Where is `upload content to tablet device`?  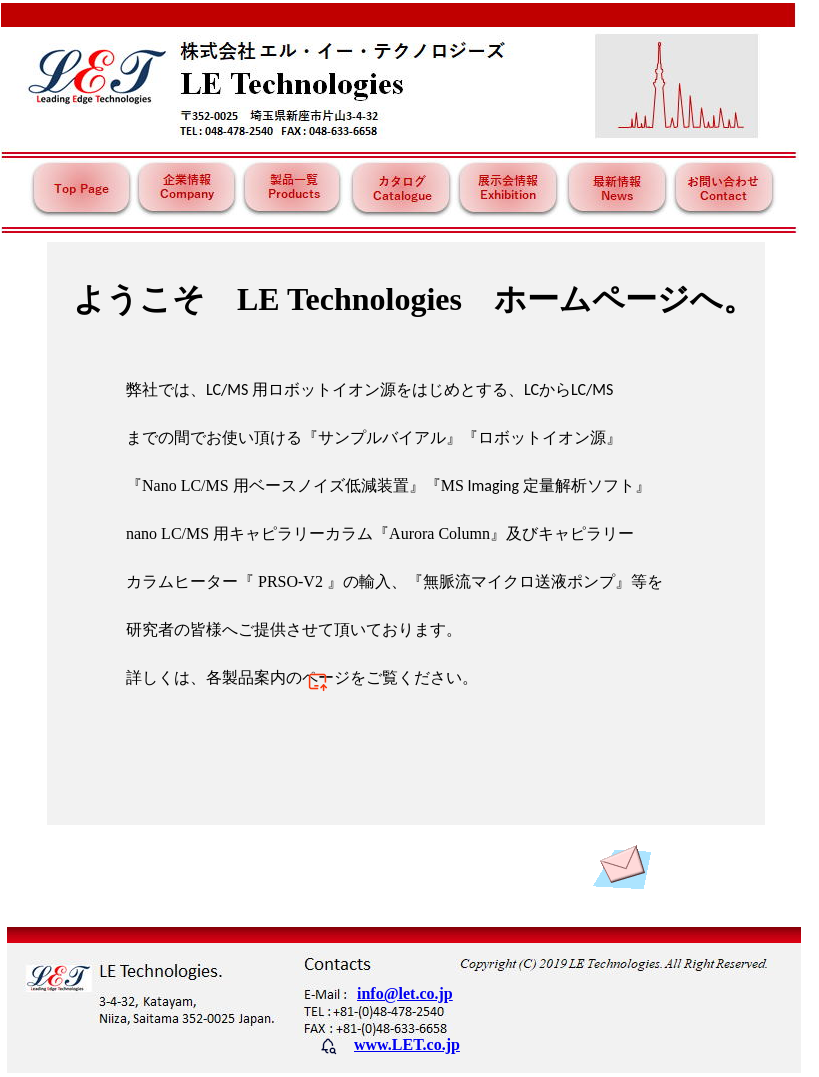 upload content to tablet device is located at coordinates (317, 681).